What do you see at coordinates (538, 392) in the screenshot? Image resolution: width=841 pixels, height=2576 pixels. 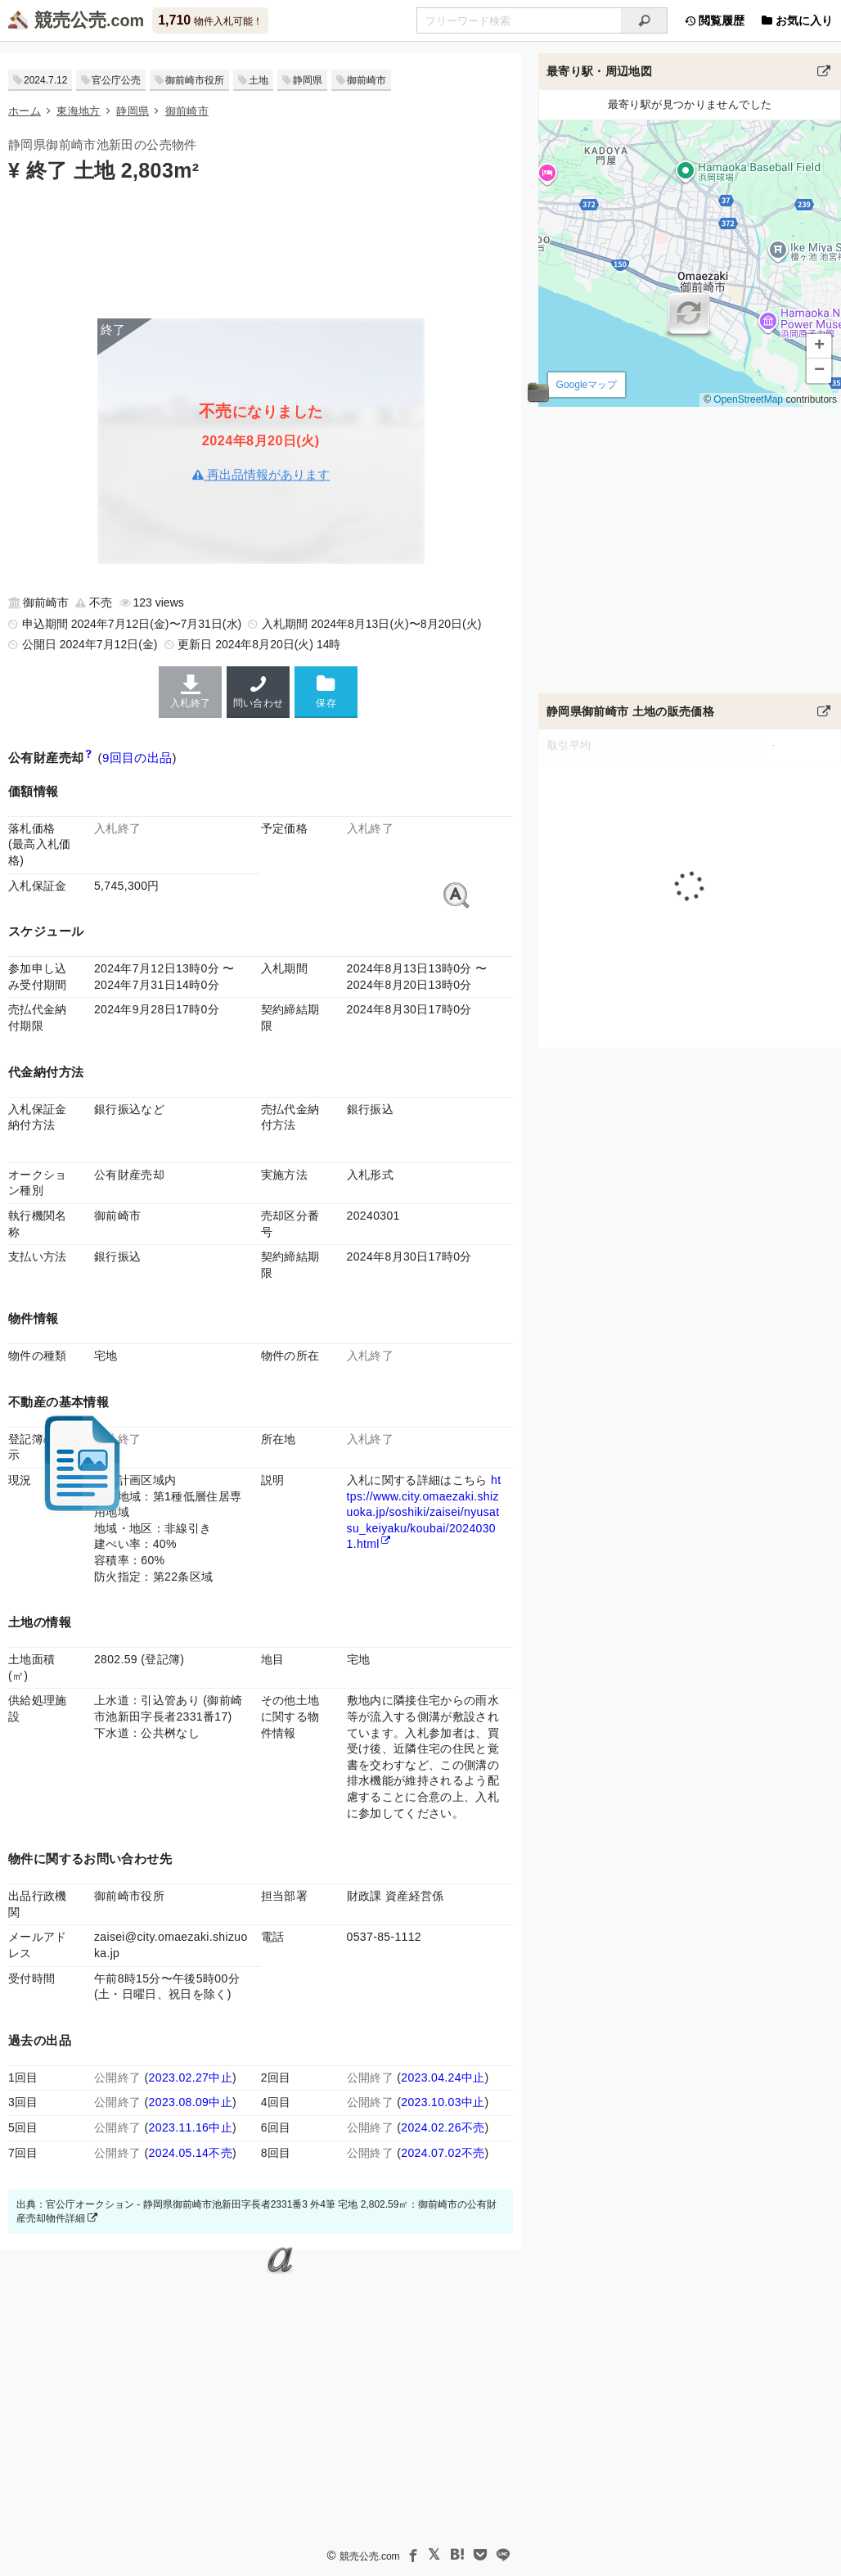 I see `indicates a folder is currently open or expanded` at bounding box center [538, 392].